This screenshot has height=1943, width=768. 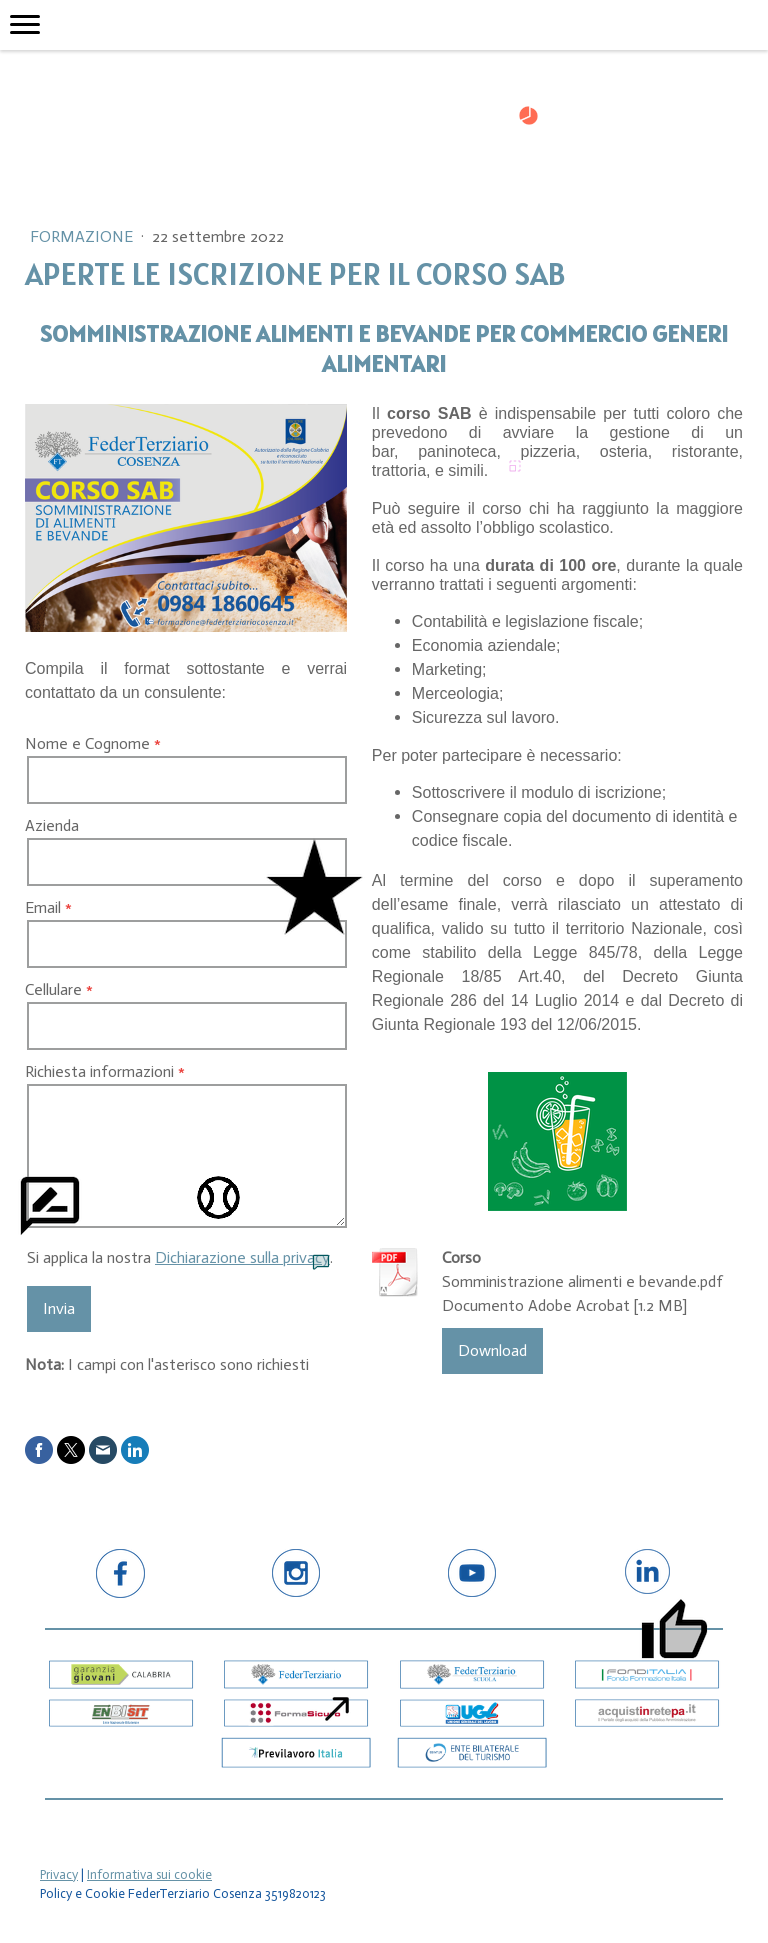 I want to click on like or upvote content, so click(x=674, y=1631).